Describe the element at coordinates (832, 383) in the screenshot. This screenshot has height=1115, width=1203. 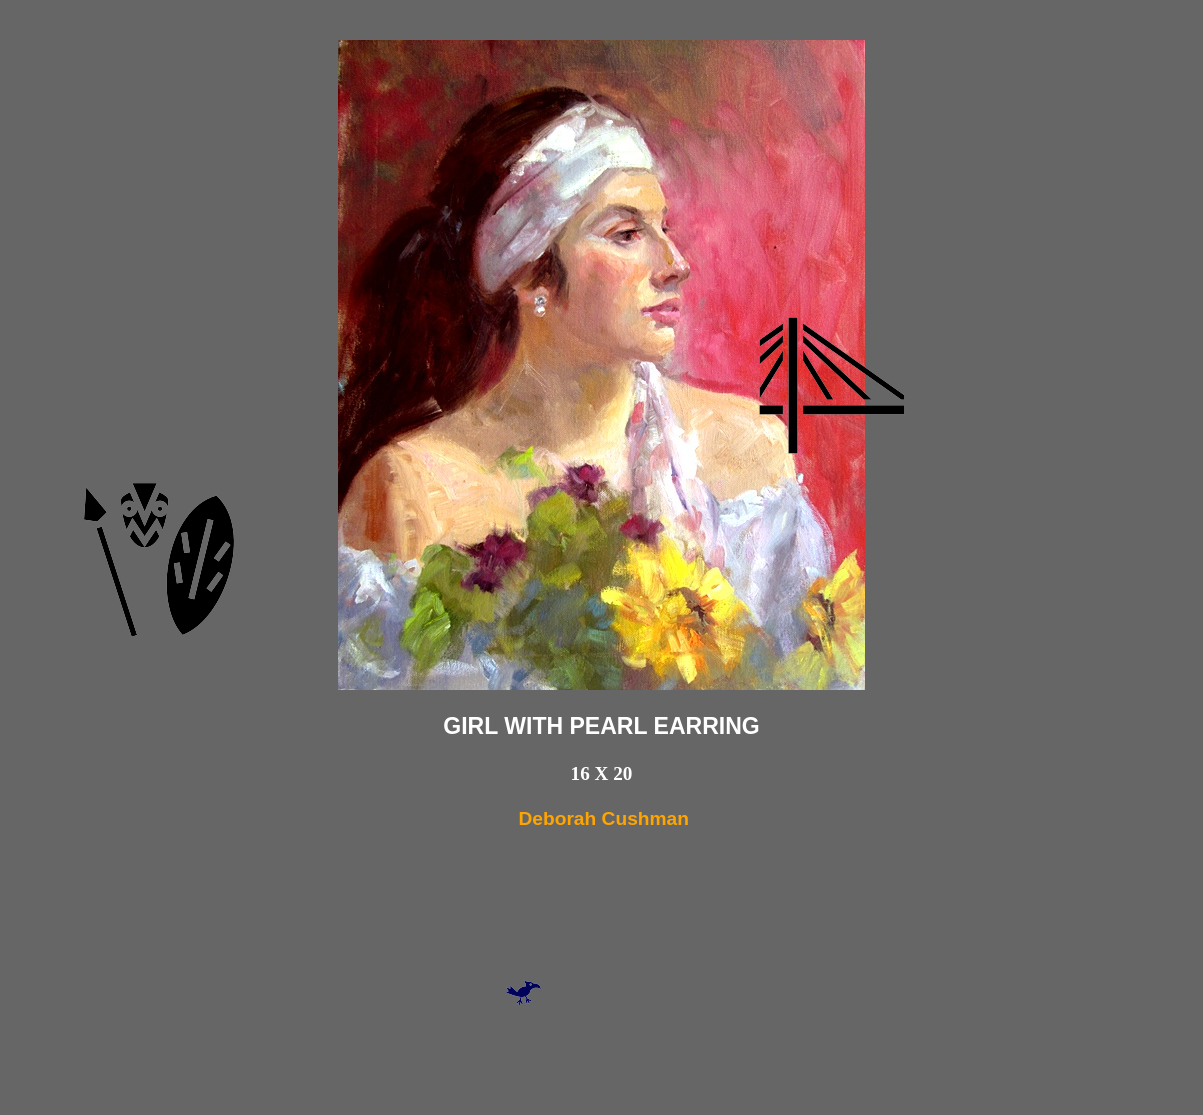
I see `view bridge or infrastructure locations` at that location.